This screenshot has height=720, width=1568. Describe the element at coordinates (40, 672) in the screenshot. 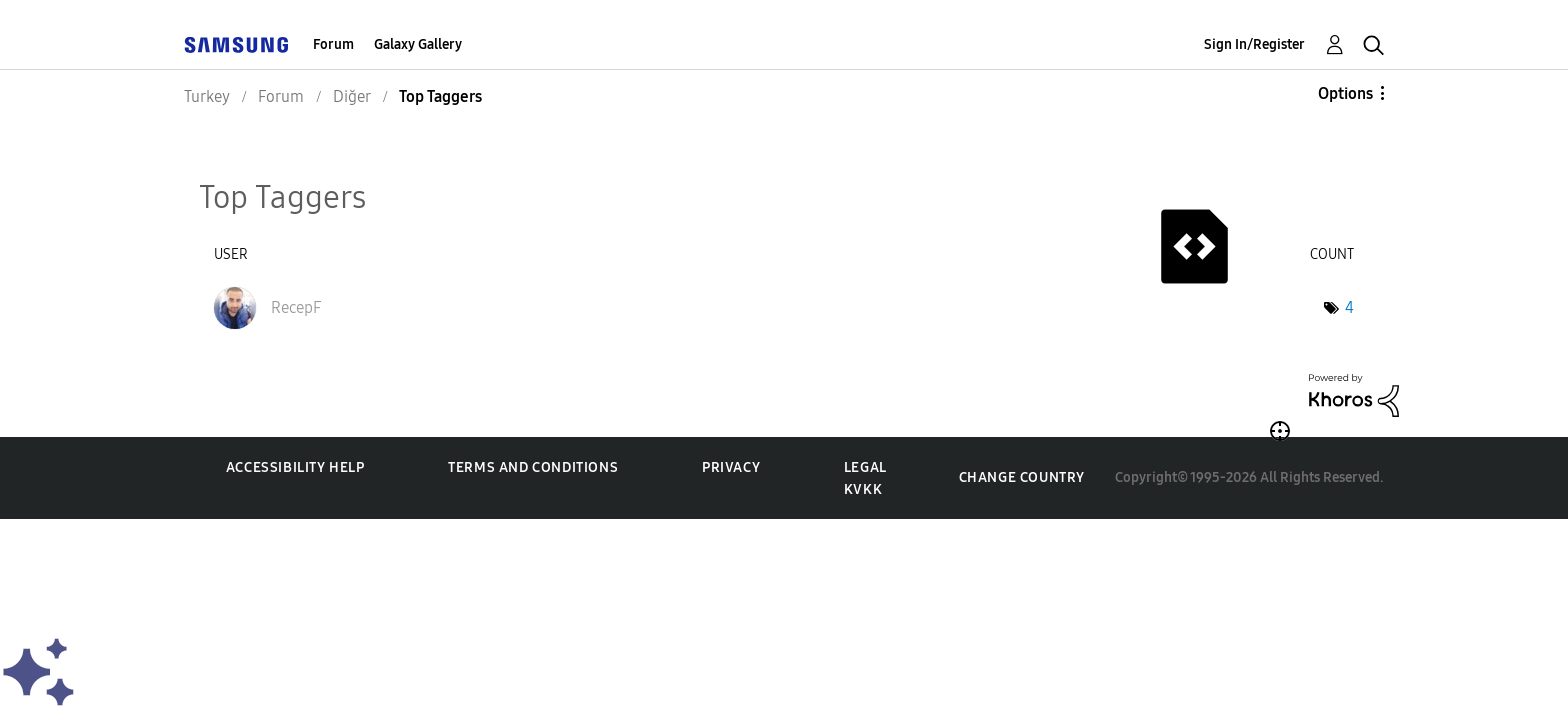

I see `indicates AI-generated or enhanced content` at that location.